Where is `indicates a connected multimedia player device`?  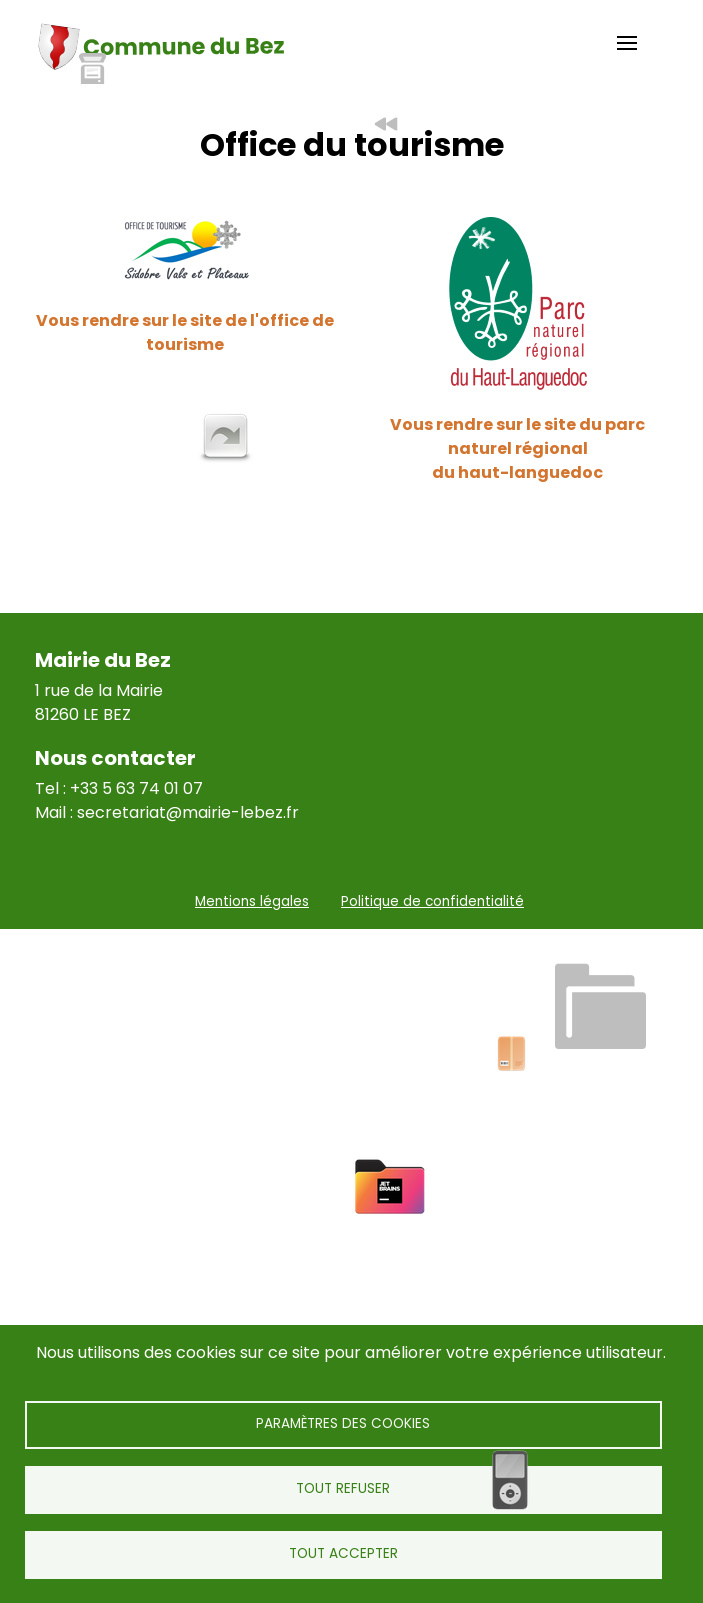
indicates a connected multimedia player device is located at coordinates (510, 1480).